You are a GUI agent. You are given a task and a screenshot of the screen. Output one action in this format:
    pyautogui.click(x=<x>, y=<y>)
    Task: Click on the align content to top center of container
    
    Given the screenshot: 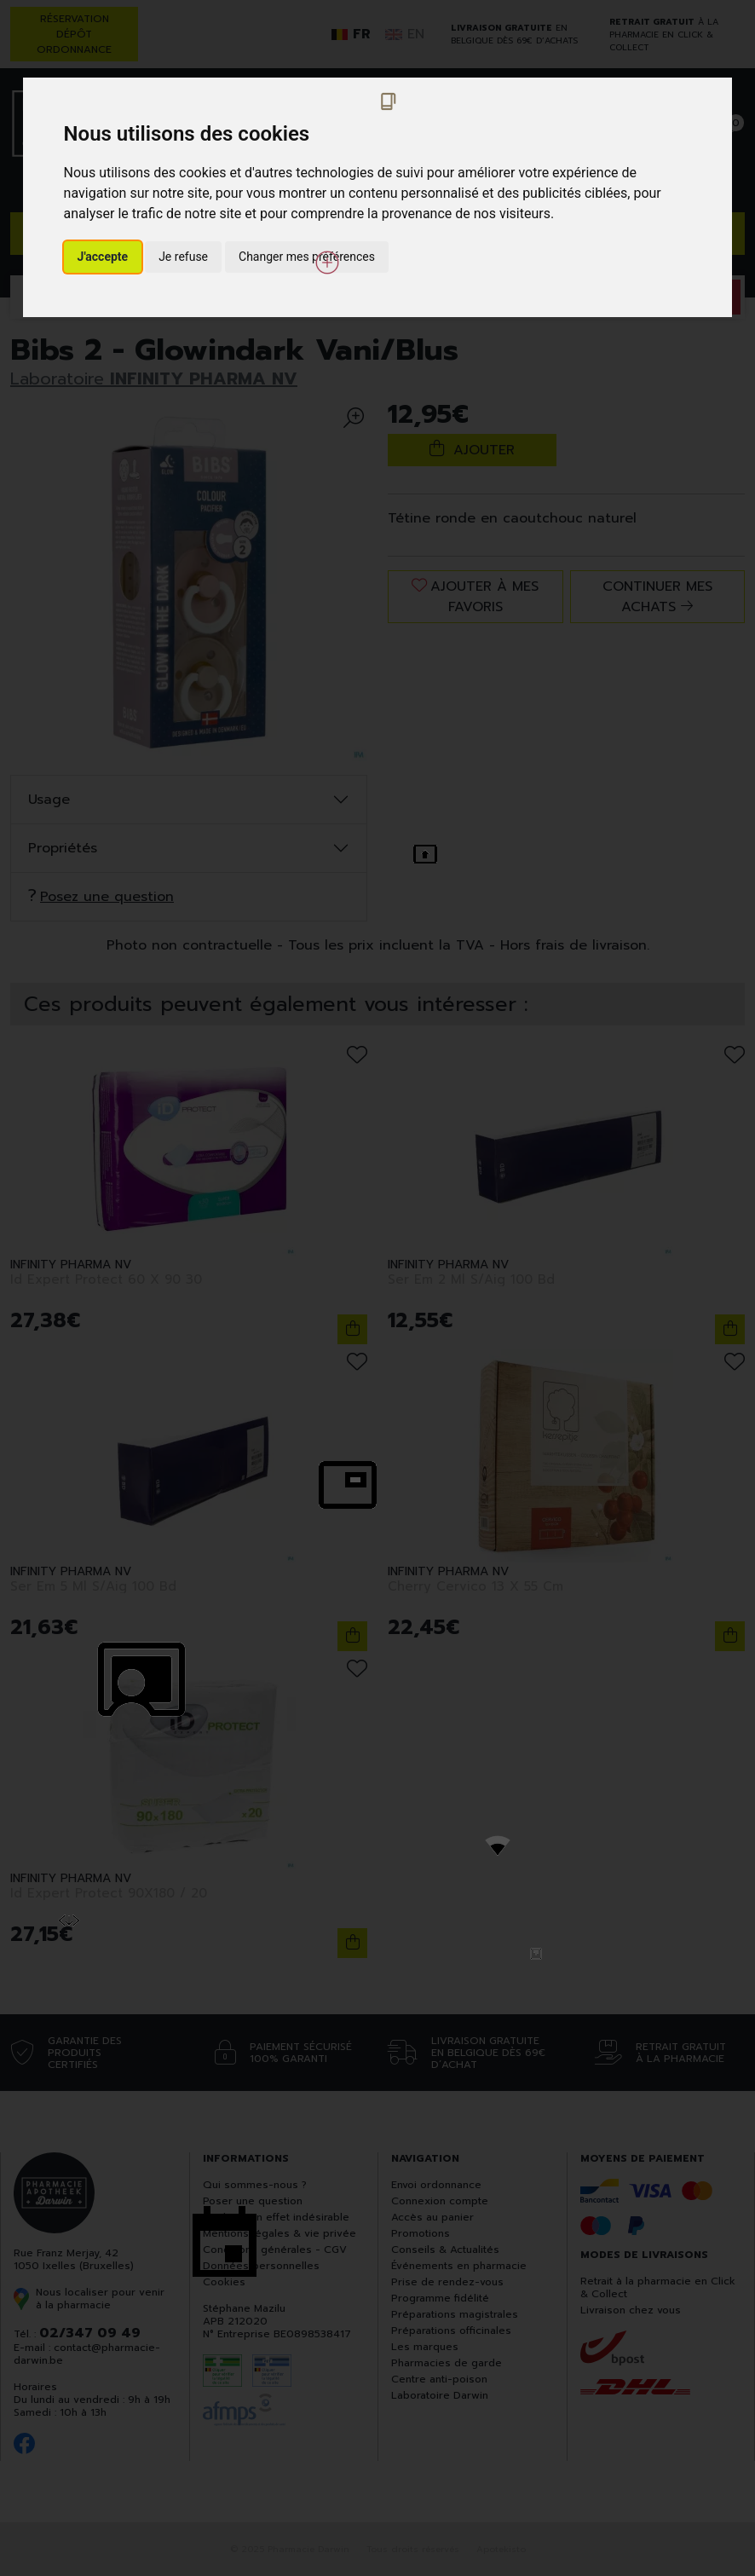 What is the action you would take?
    pyautogui.click(x=536, y=1954)
    